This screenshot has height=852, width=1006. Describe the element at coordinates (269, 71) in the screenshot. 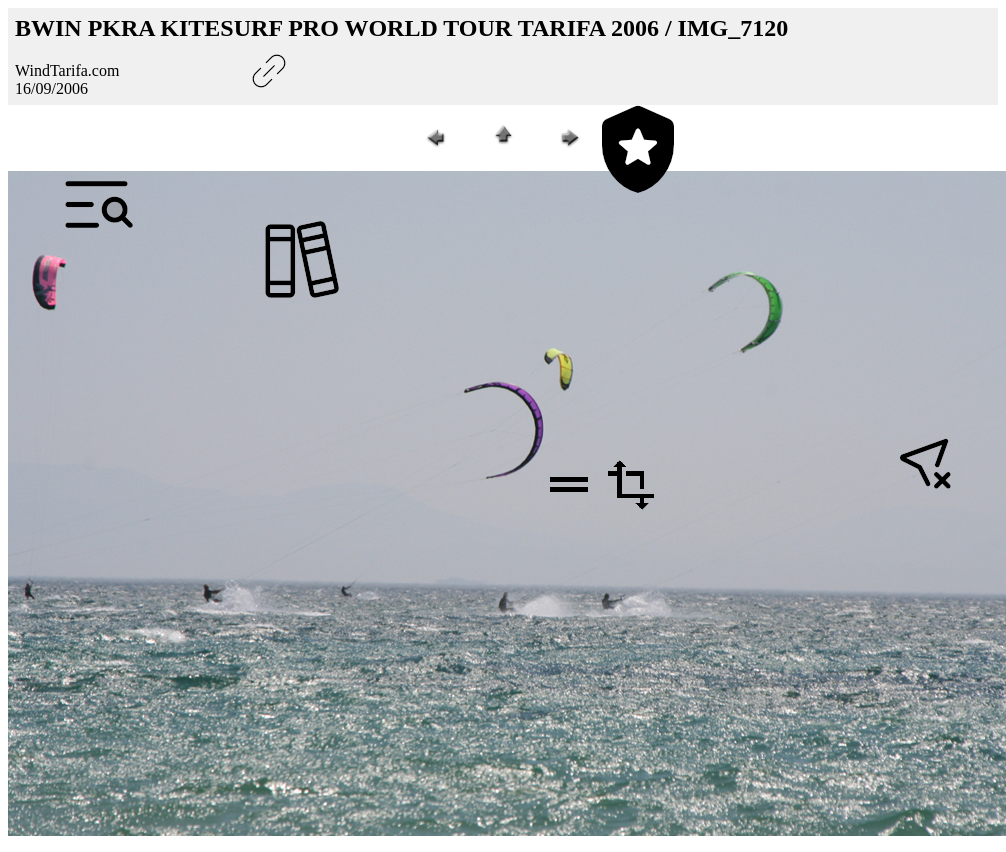

I see `copy link to clipboard` at that location.